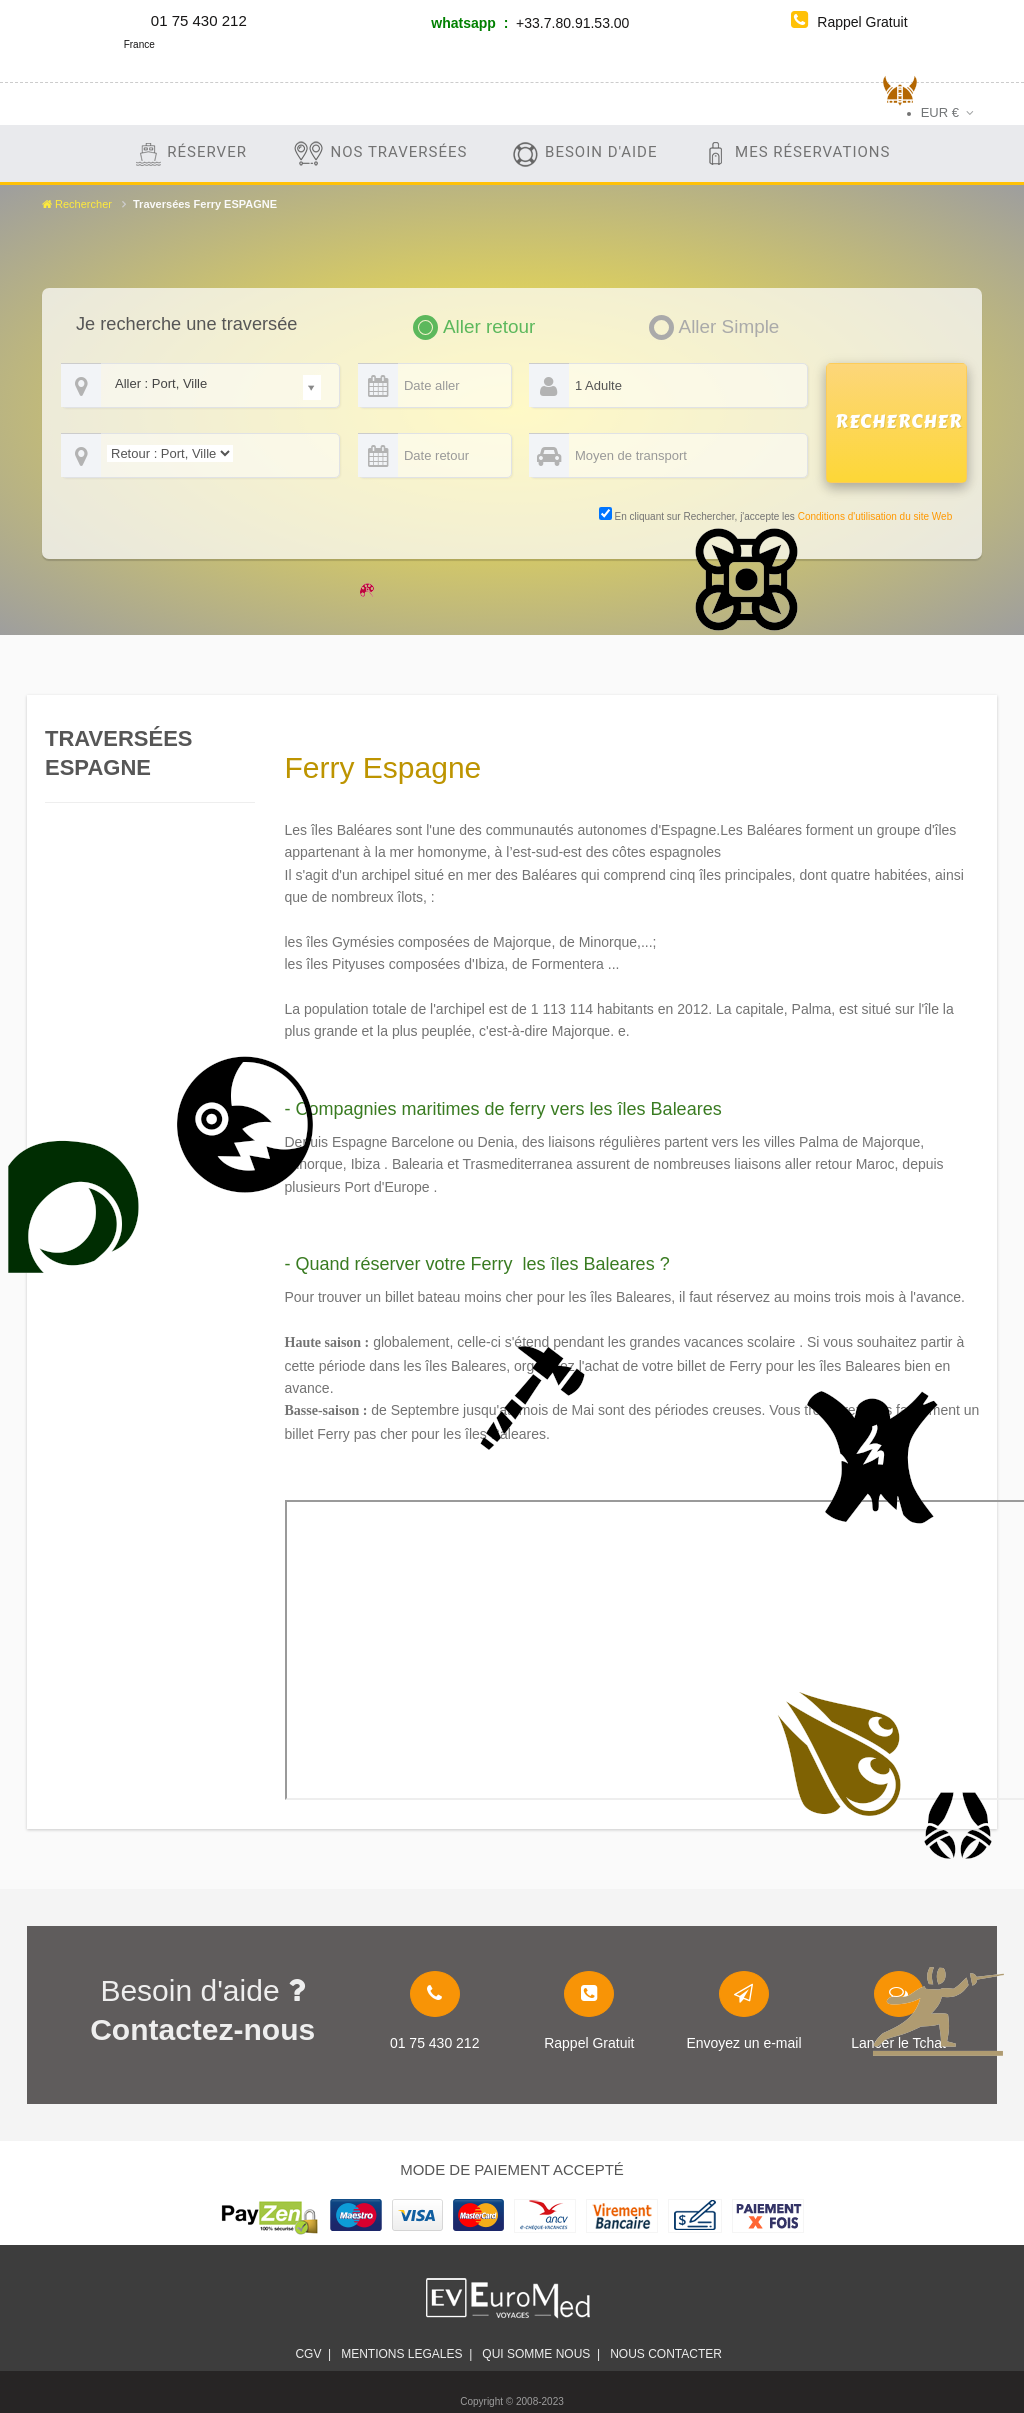  I want to click on access color or theme customization options, so click(367, 590).